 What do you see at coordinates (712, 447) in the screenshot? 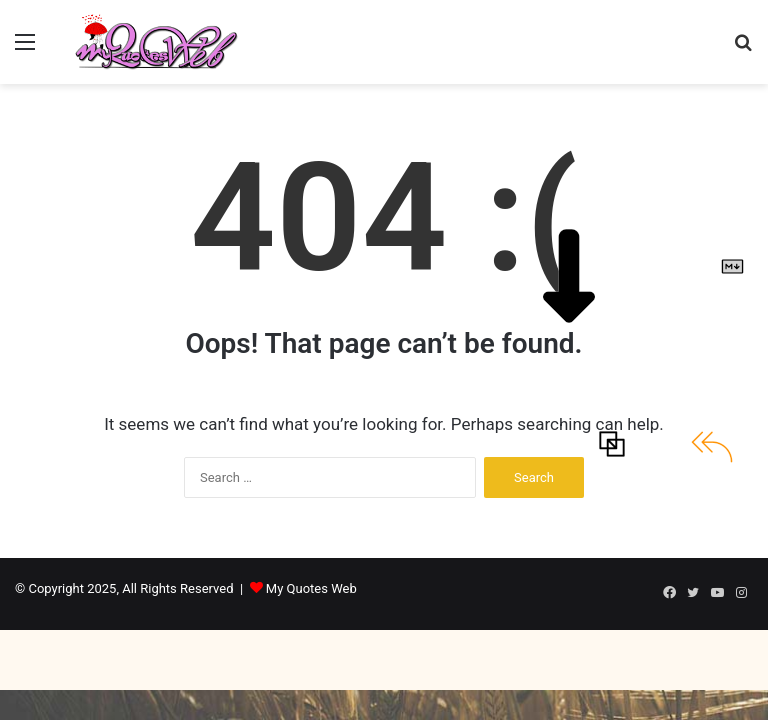
I see `reply all to a message or email` at bounding box center [712, 447].